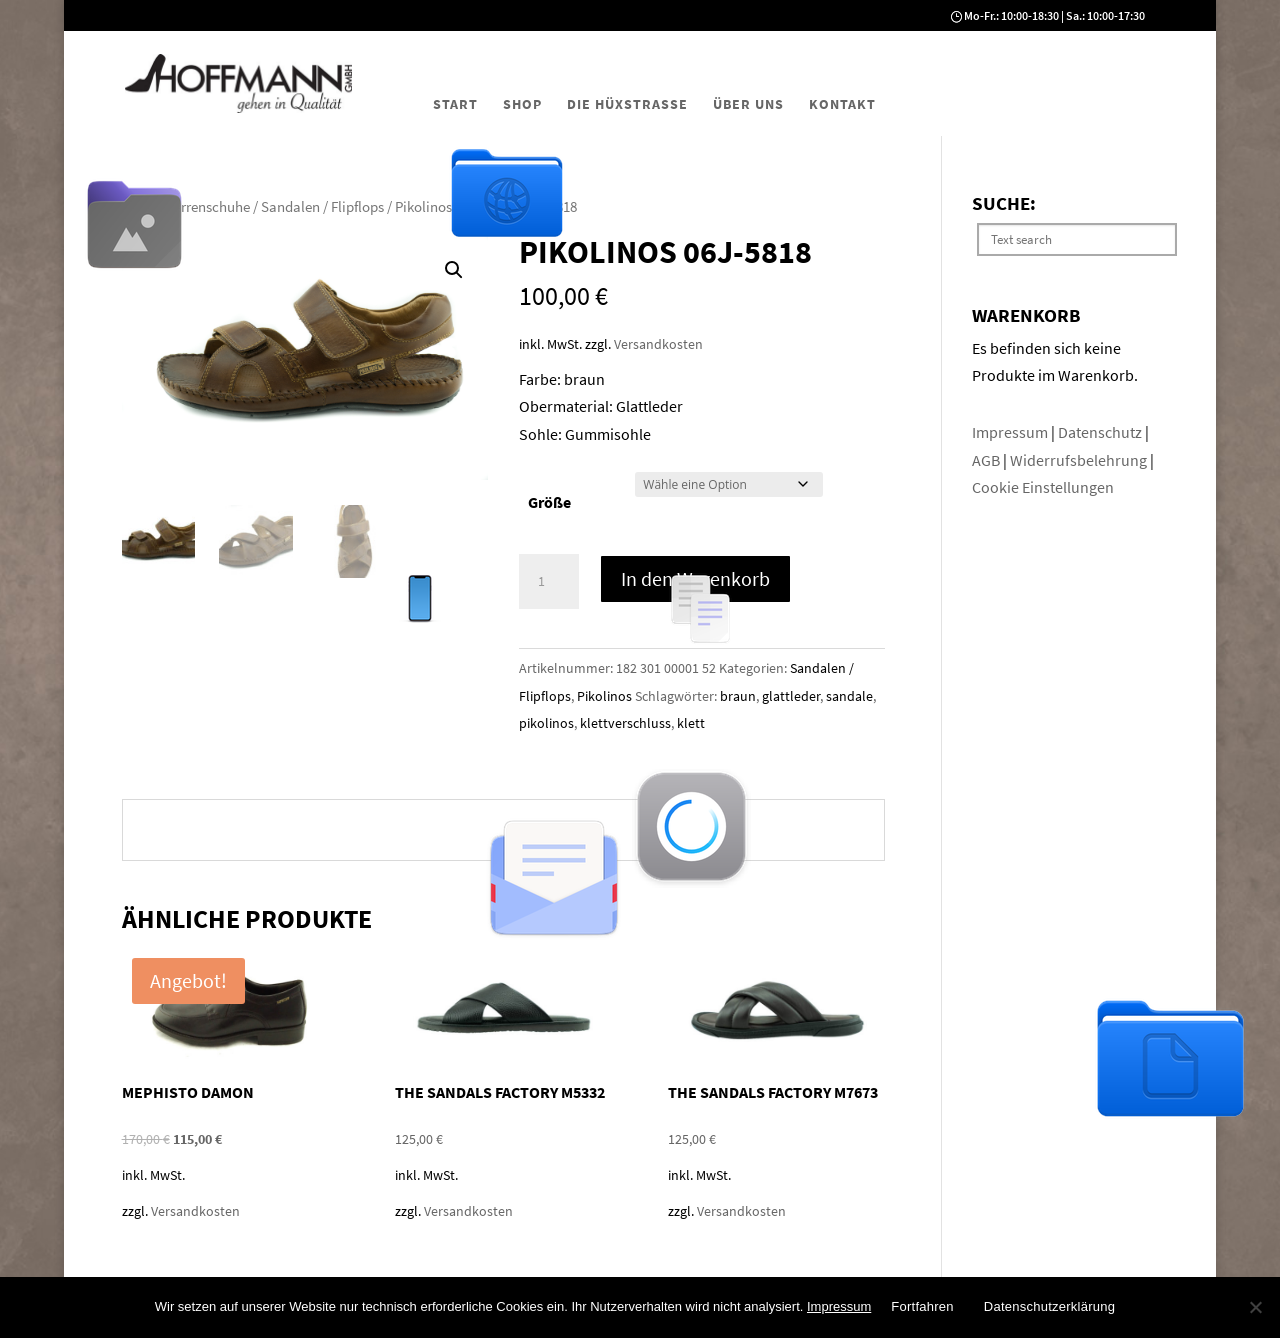  I want to click on configure app launch animation preferences, so click(691, 828).